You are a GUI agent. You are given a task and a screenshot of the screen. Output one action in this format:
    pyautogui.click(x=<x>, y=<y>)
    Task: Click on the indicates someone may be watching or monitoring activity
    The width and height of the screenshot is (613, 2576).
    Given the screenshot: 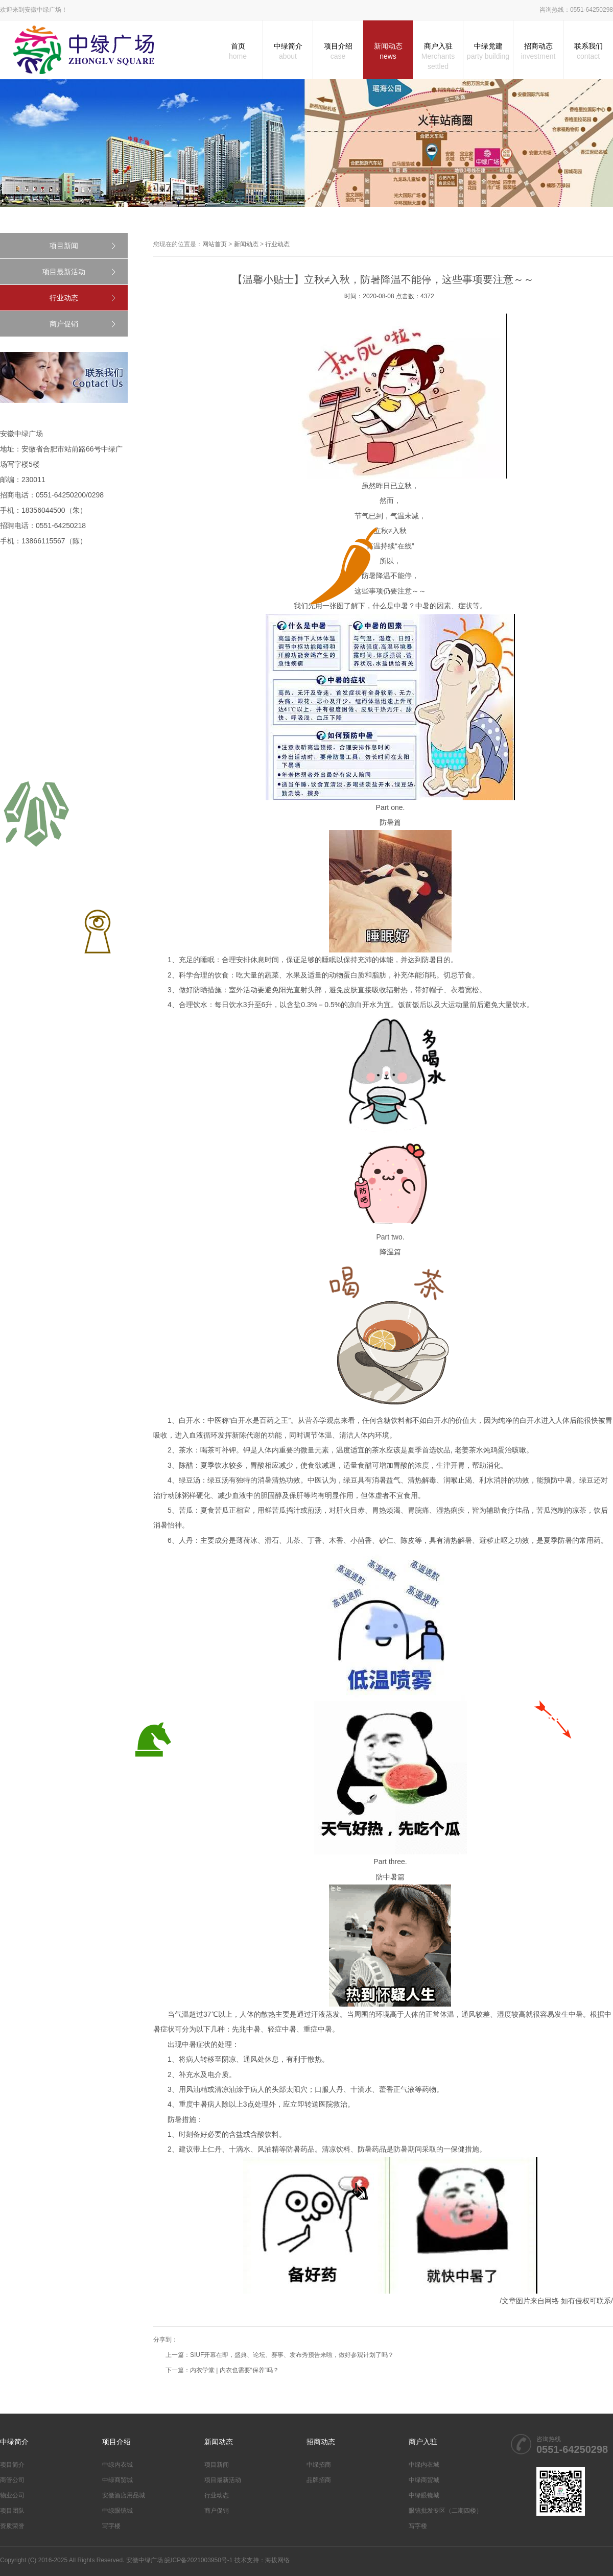 What is the action you would take?
    pyautogui.click(x=98, y=932)
    